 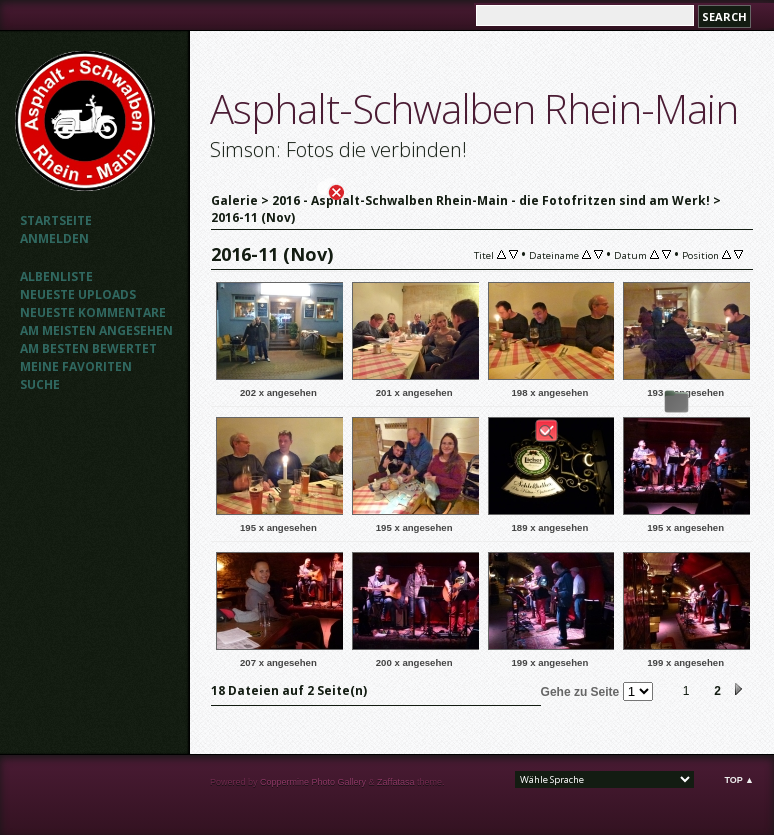 What do you see at coordinates (546, 430) in the screenshot?
I see `open dconf editor settings application` at bounding box center [546, 430].